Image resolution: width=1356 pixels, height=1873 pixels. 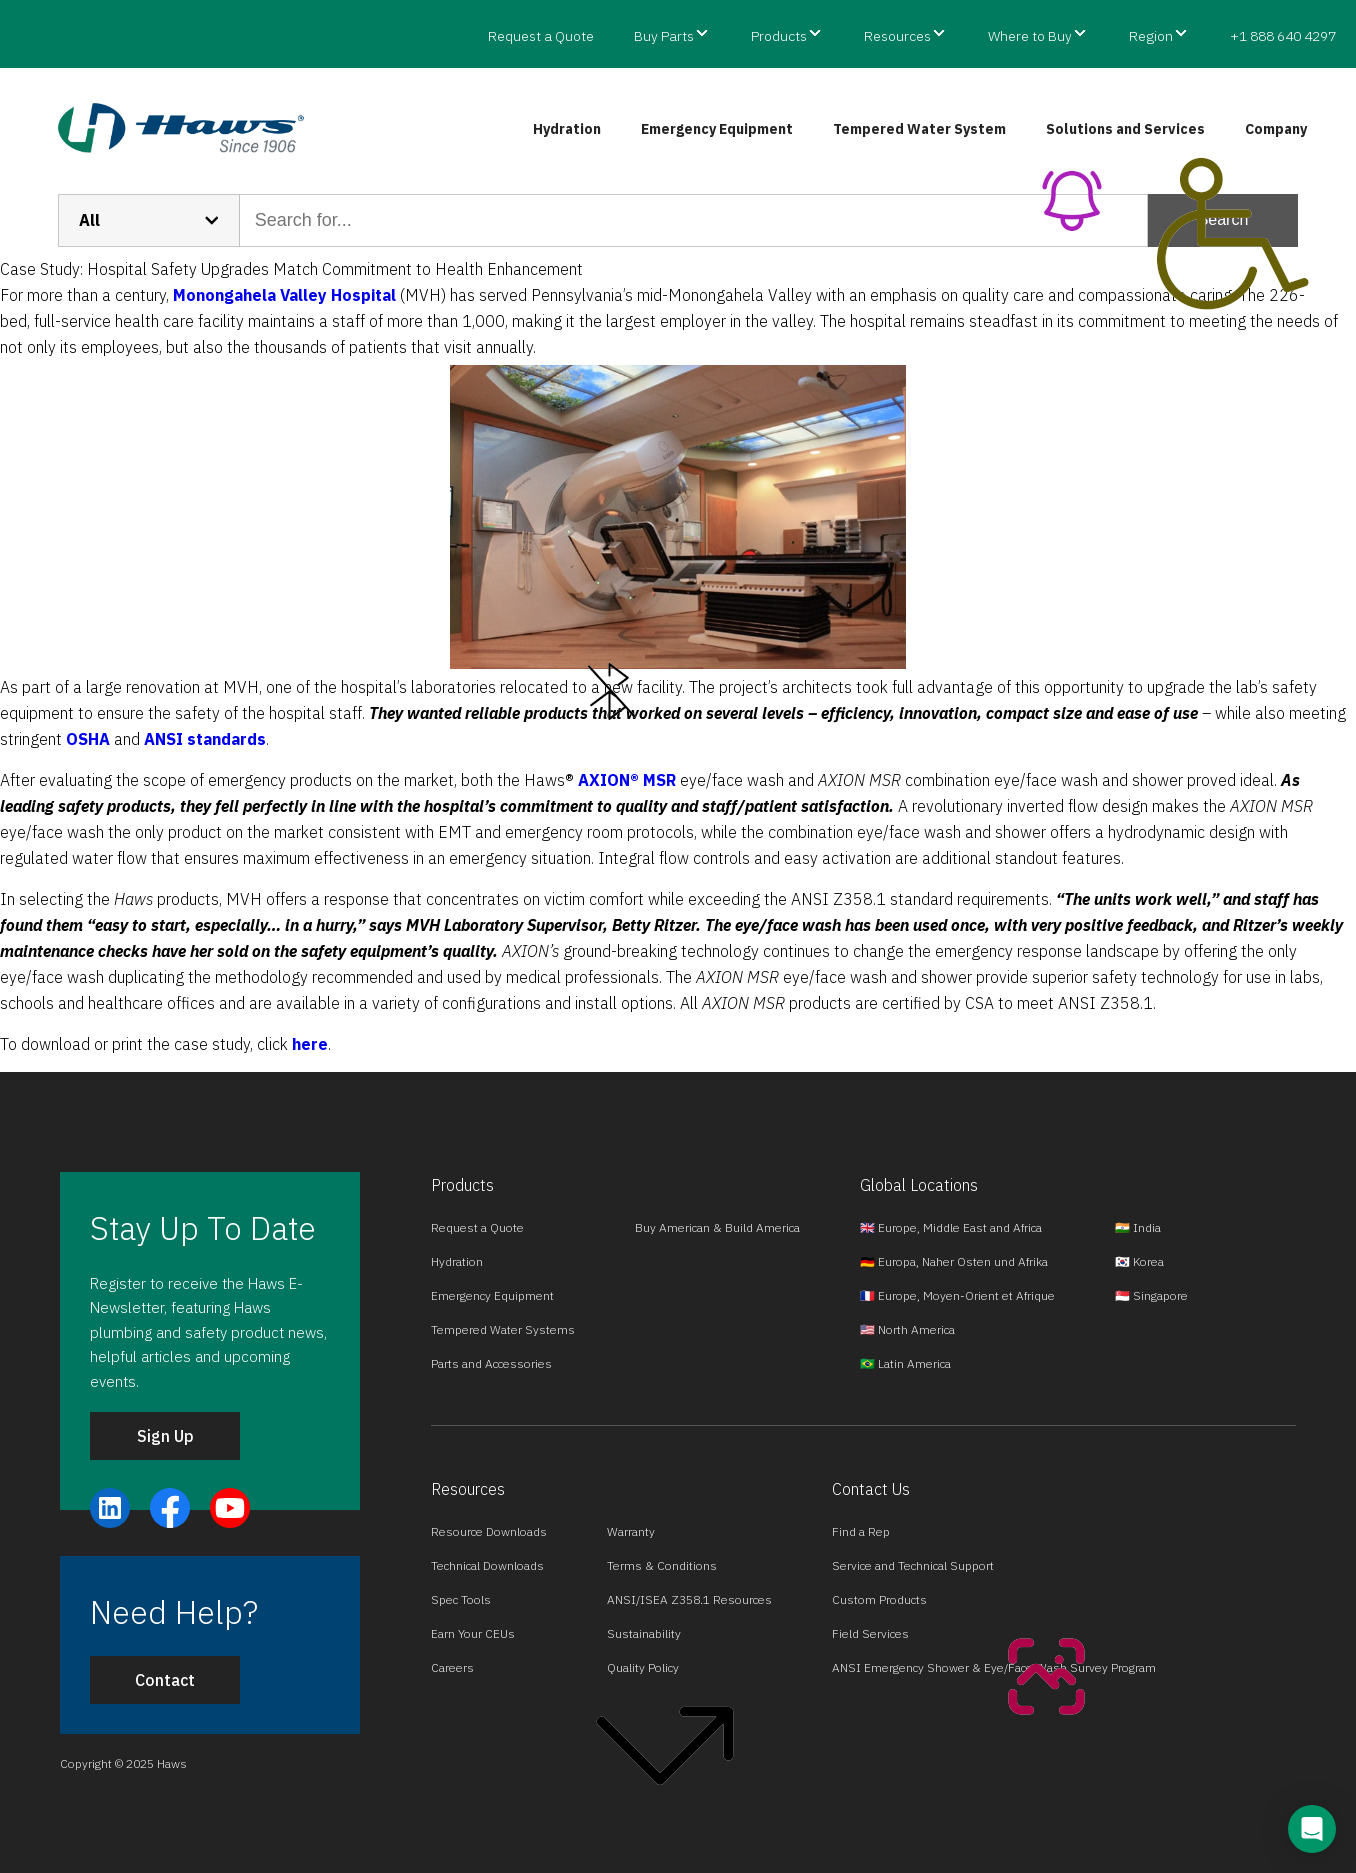 I want to click on indicates new notifications or alerts, so click(x=1072, y=201).